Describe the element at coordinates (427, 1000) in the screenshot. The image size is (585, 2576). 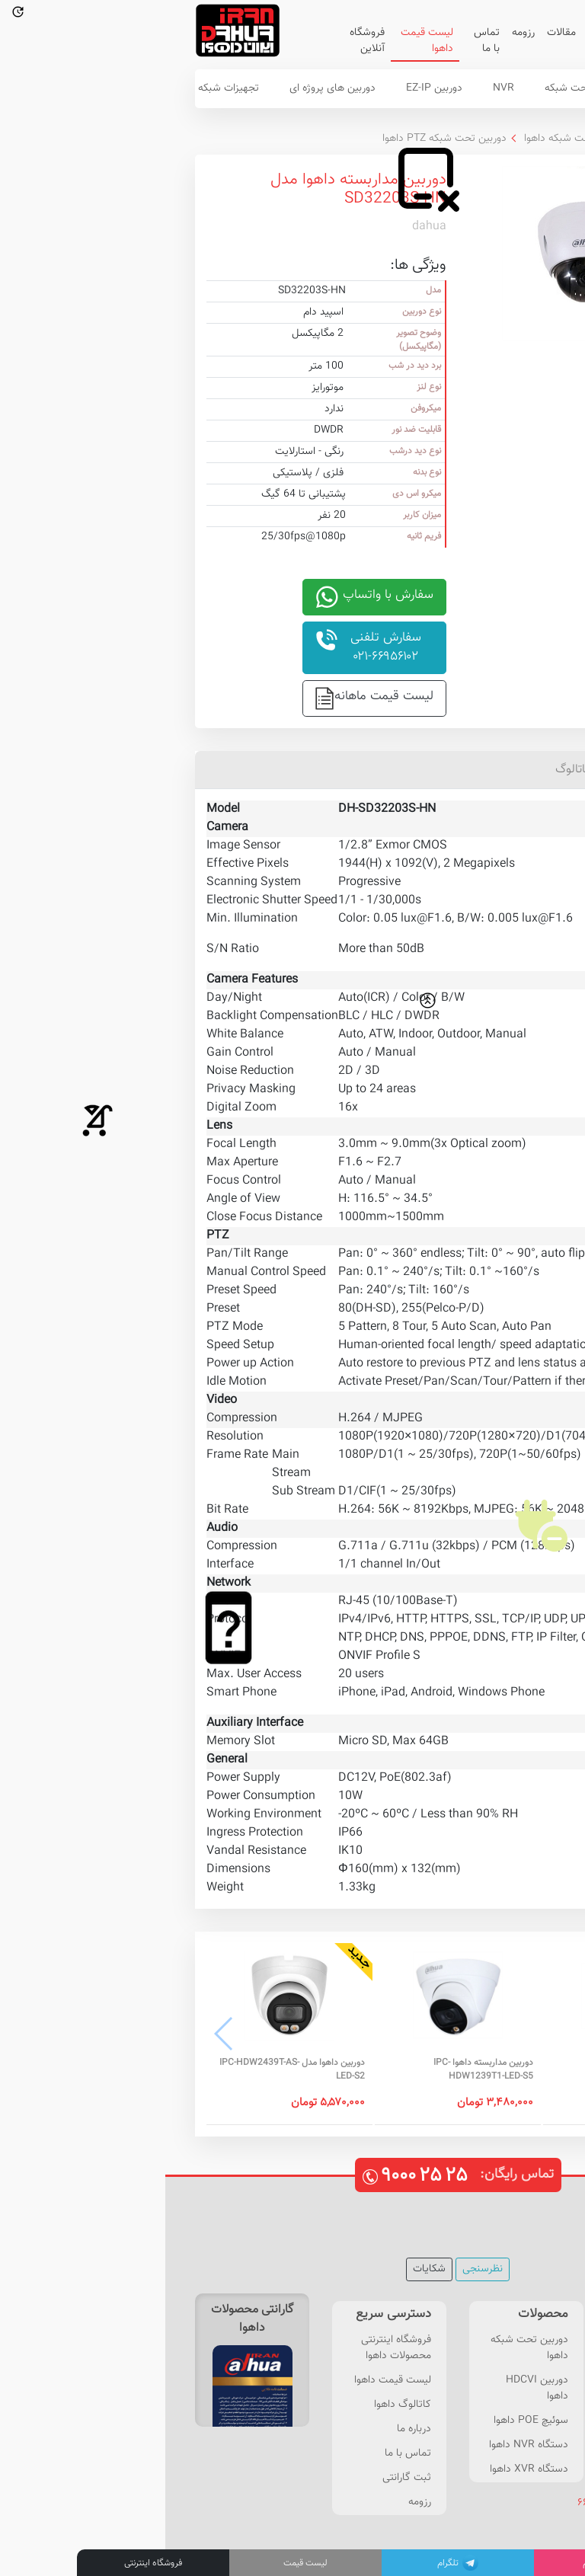
I see `scroll to top of page` at that location.